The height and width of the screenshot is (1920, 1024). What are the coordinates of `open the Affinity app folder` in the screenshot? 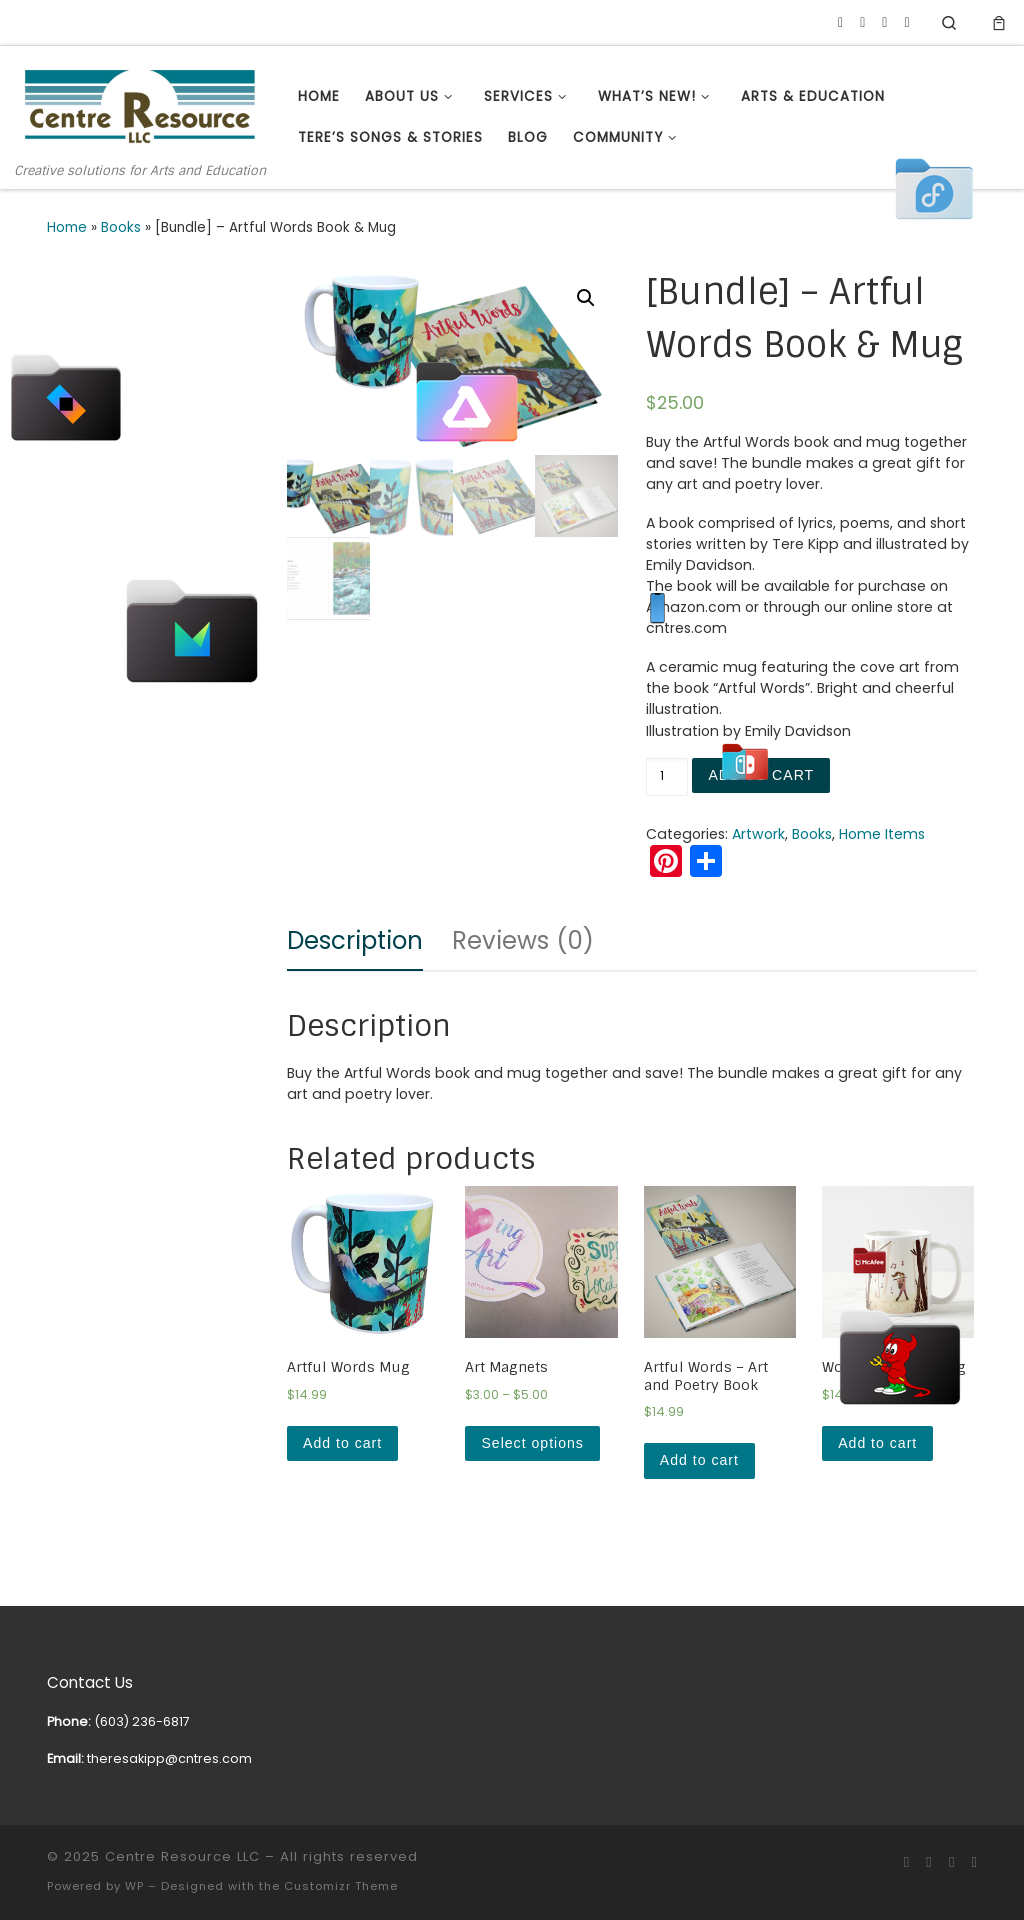 It's located at (466, 404).